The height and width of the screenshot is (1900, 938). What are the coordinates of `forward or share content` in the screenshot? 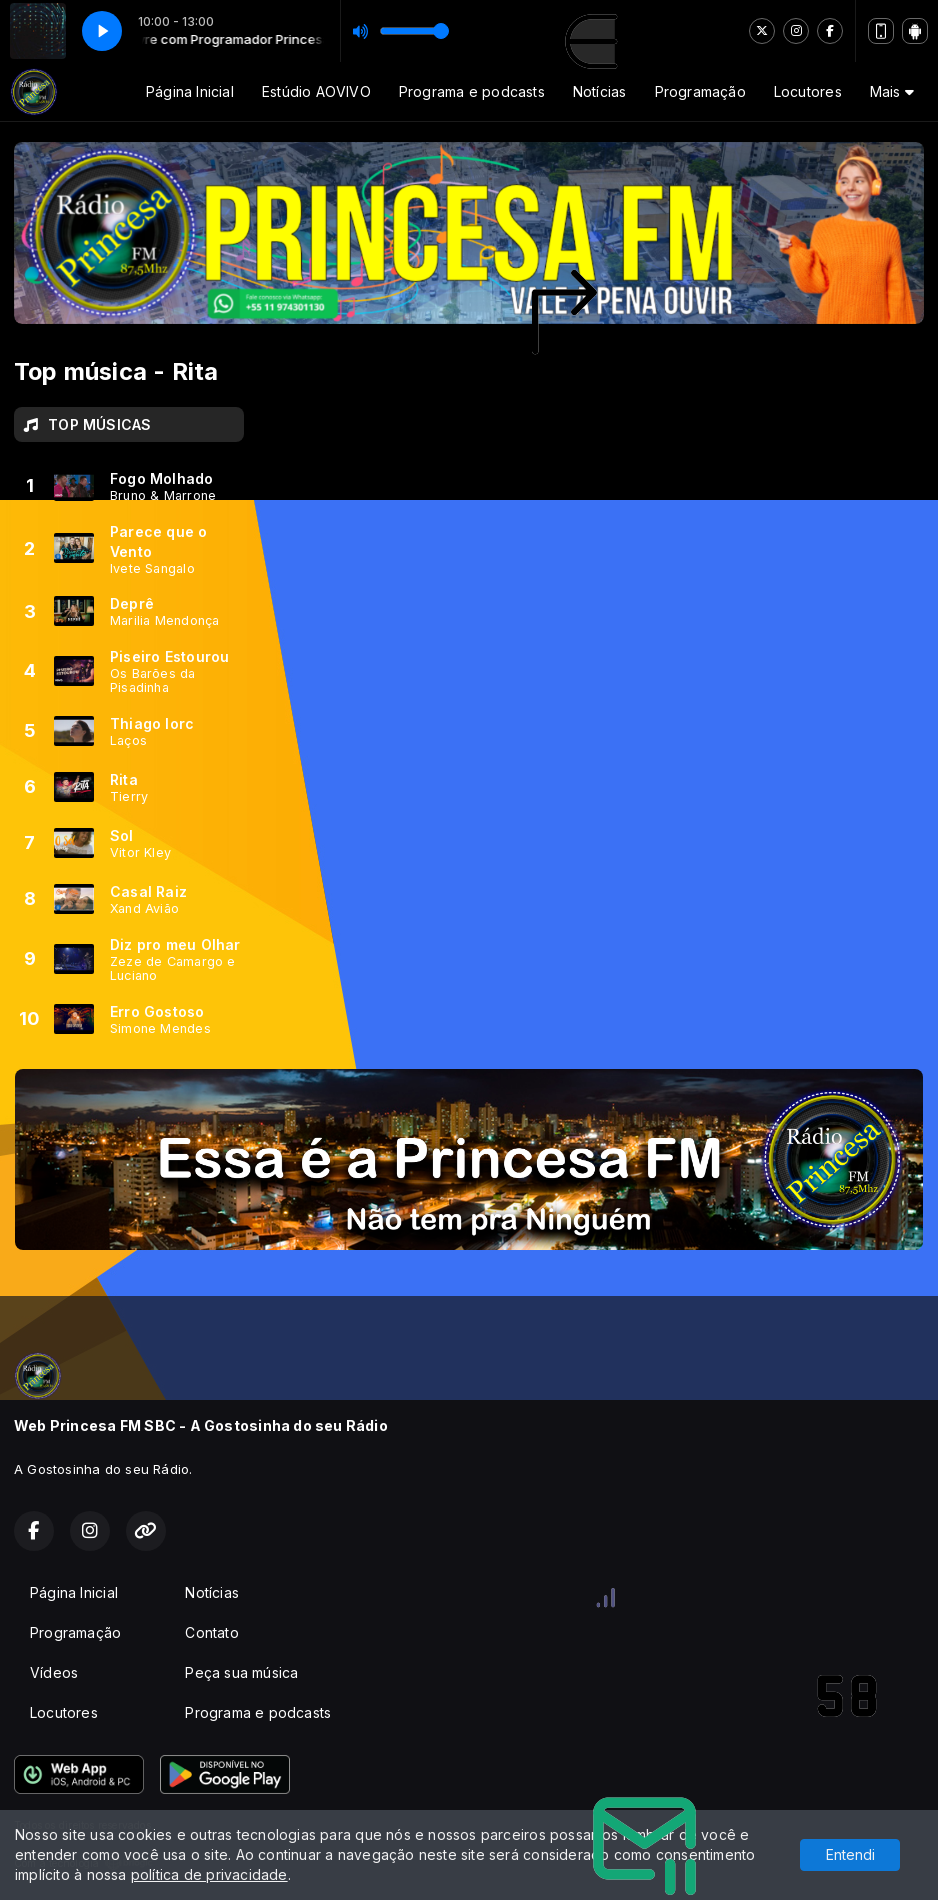 It's located at (558, 312).